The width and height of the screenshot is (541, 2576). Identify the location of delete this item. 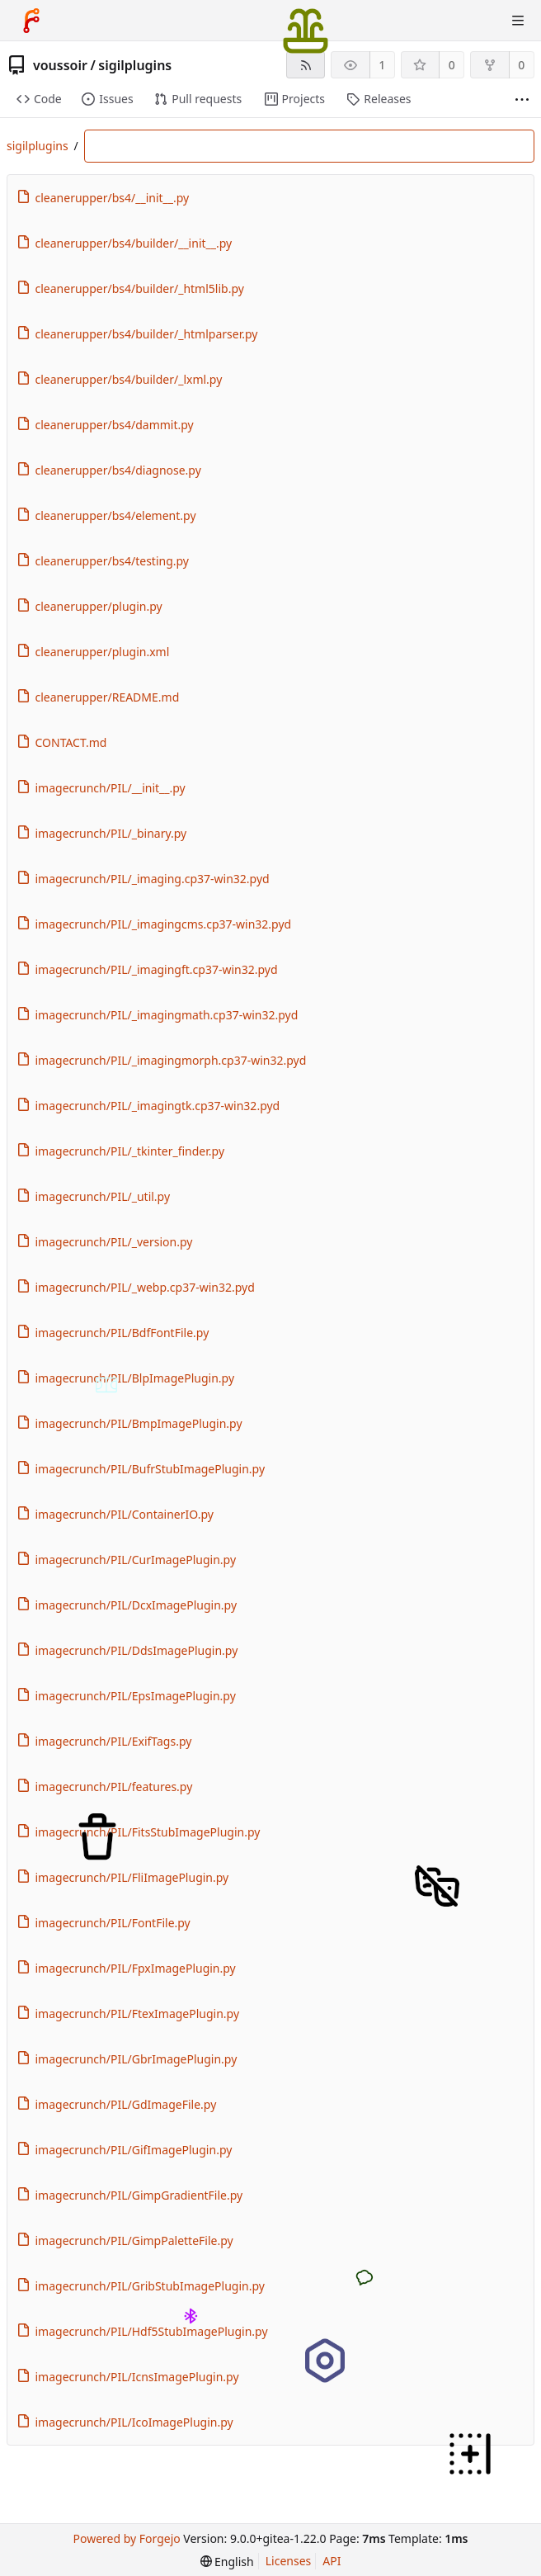
(97, 1838).